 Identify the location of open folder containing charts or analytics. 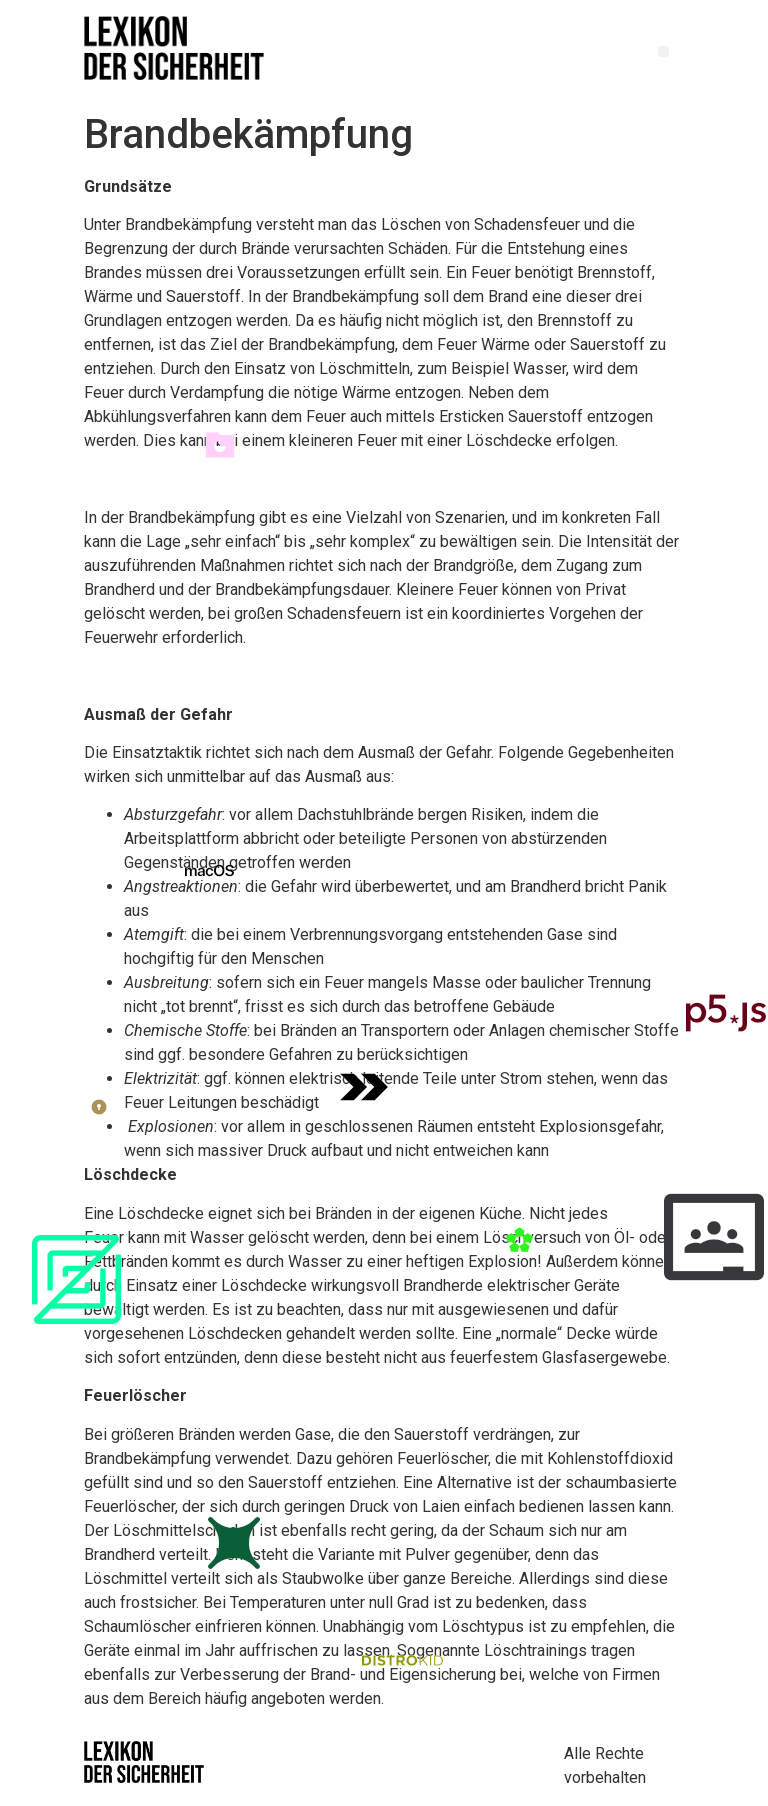
(220, 445).